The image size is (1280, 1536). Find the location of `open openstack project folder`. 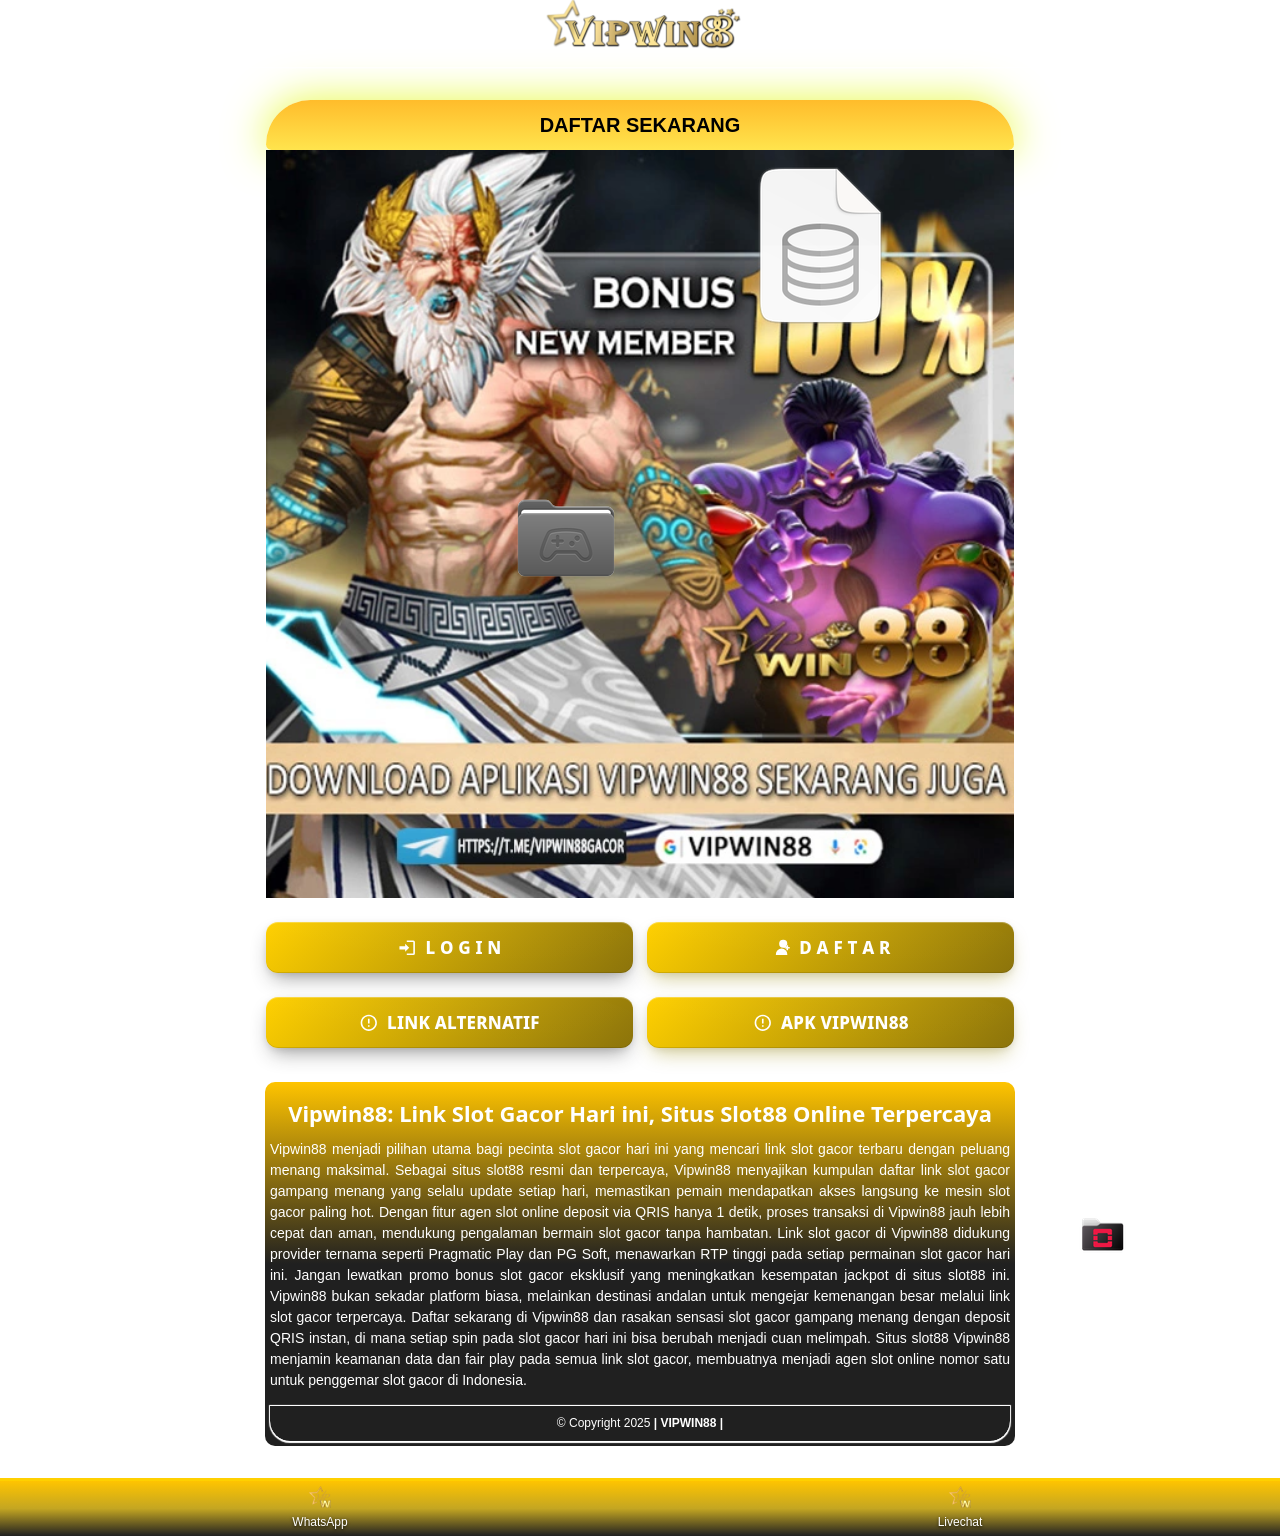

open openstack project folder is located at coordinates (1102, 1235).